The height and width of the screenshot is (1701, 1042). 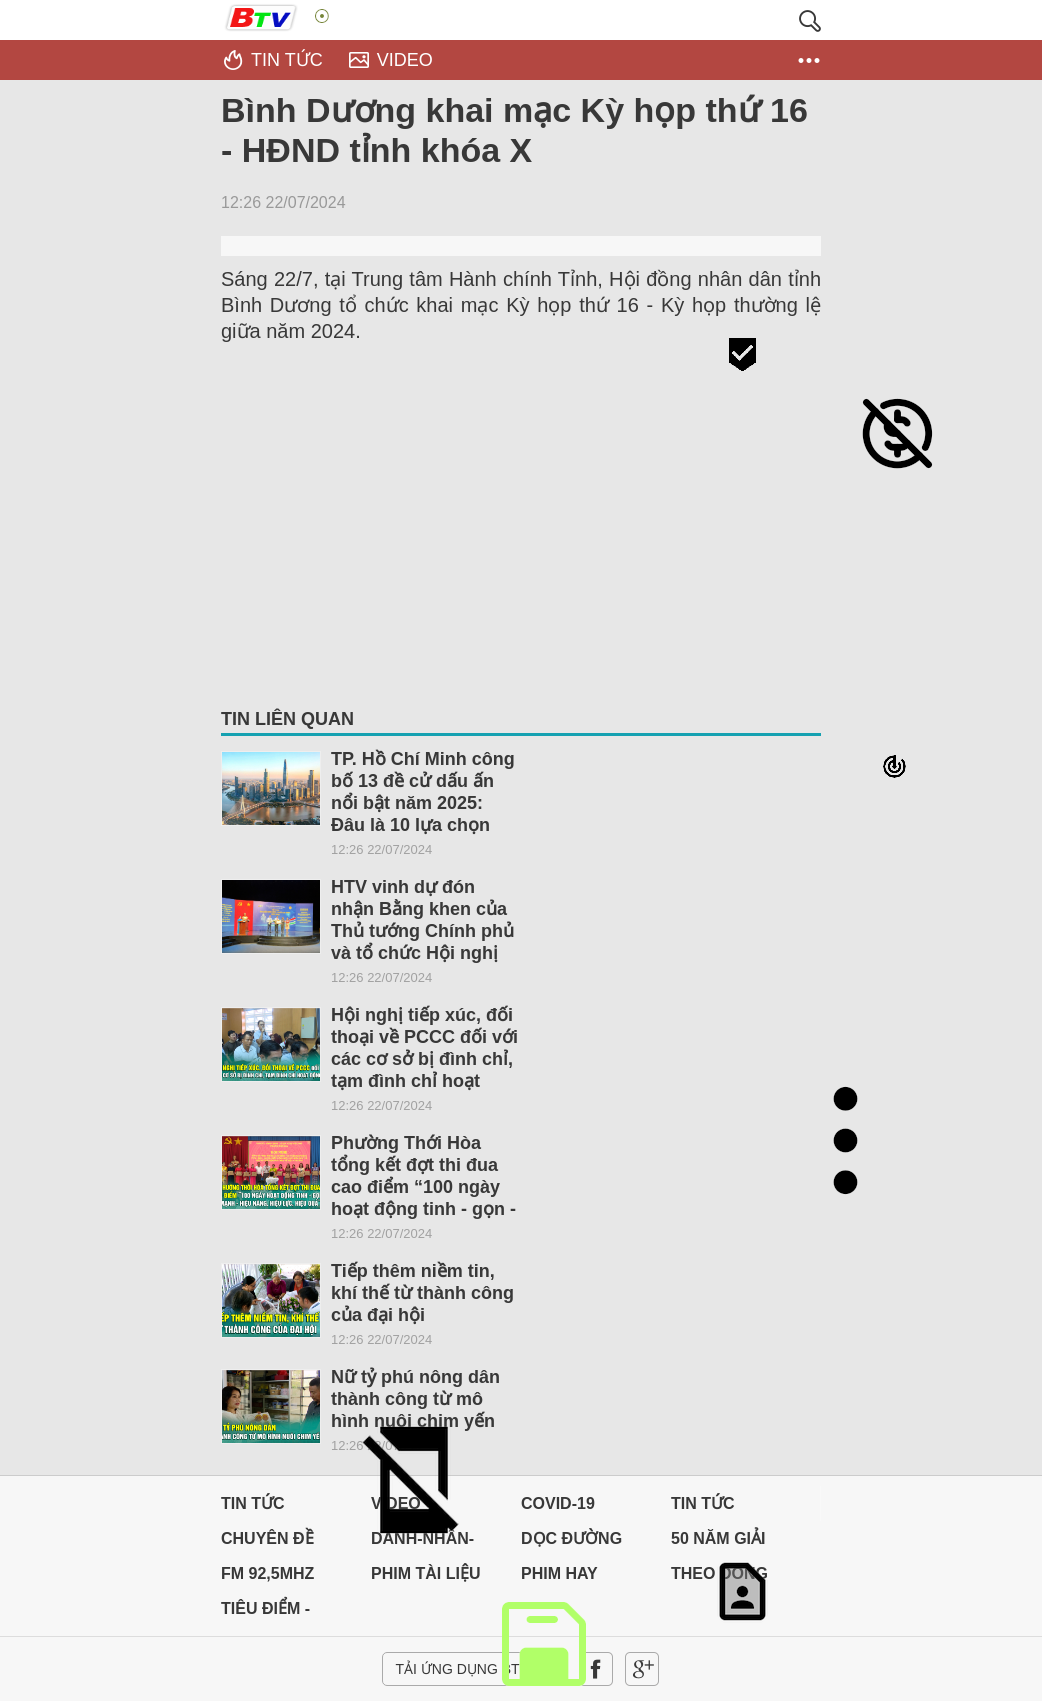 What do you see at coordinates (897, 433) in the screenshot?
I see `indicates payment is unavailable or disabled` at bounding box center [897, 433].